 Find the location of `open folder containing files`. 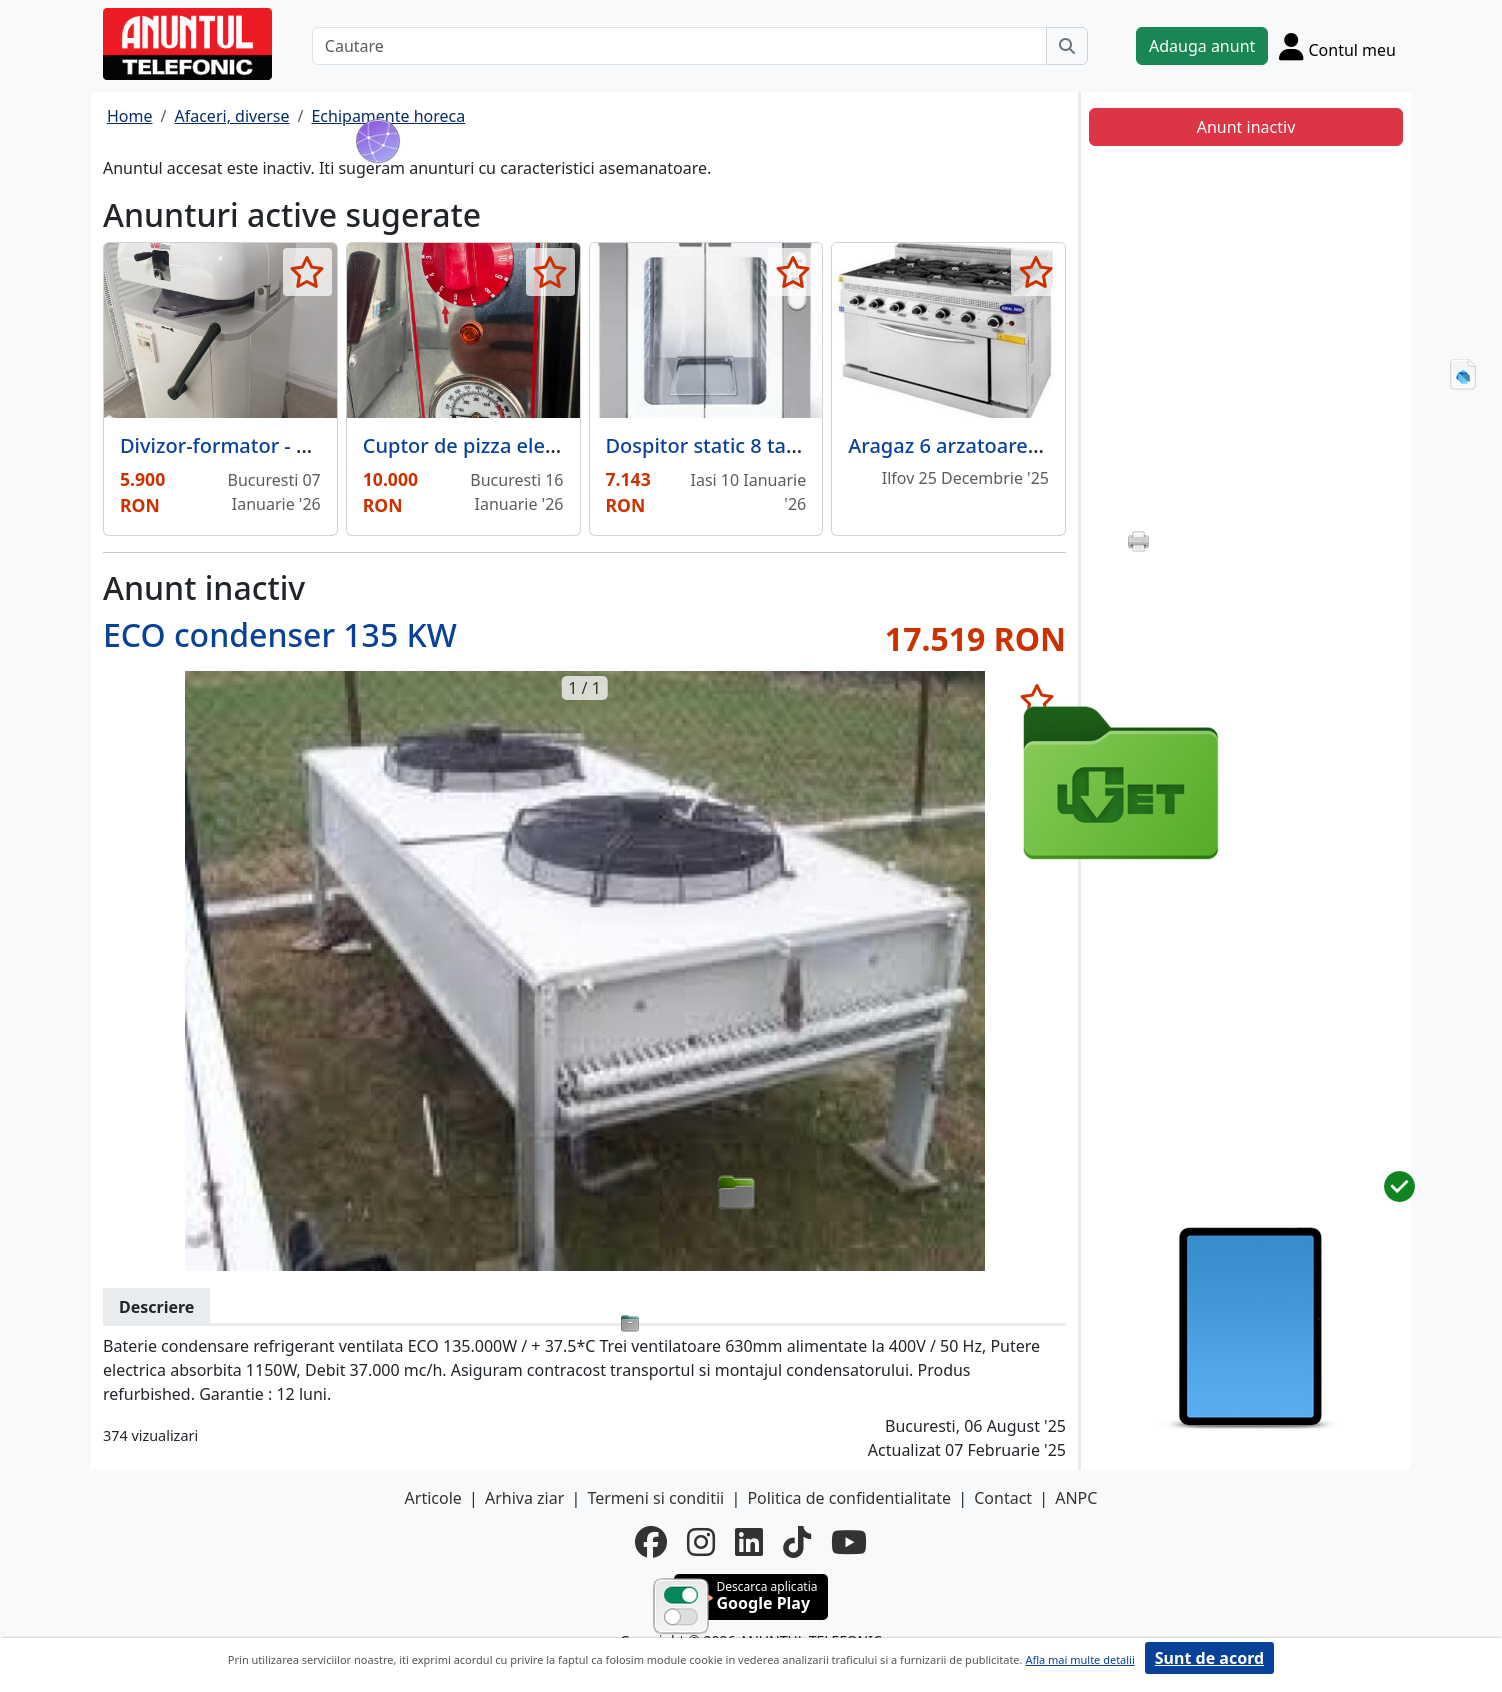

open folder containing files is located at coordinates (736, 1191).